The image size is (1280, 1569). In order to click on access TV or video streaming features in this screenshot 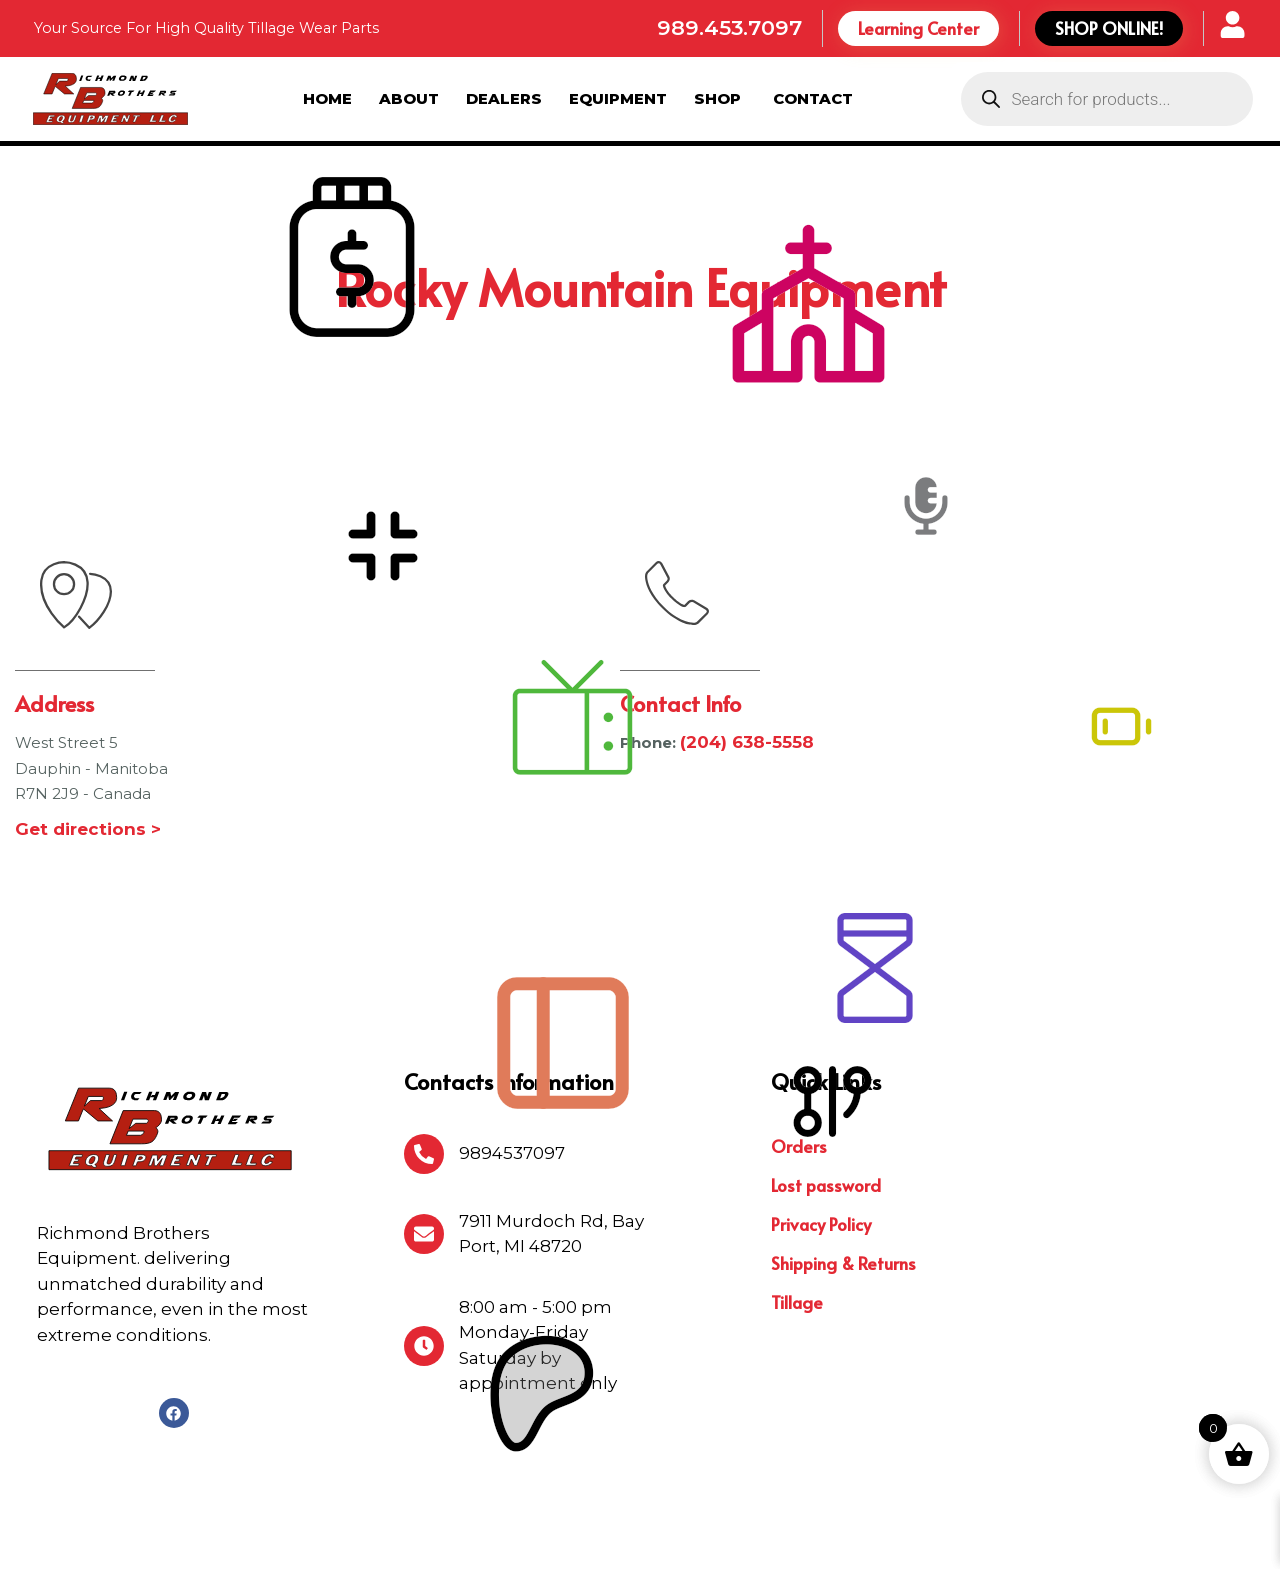, I will do `click(572, 724)`.